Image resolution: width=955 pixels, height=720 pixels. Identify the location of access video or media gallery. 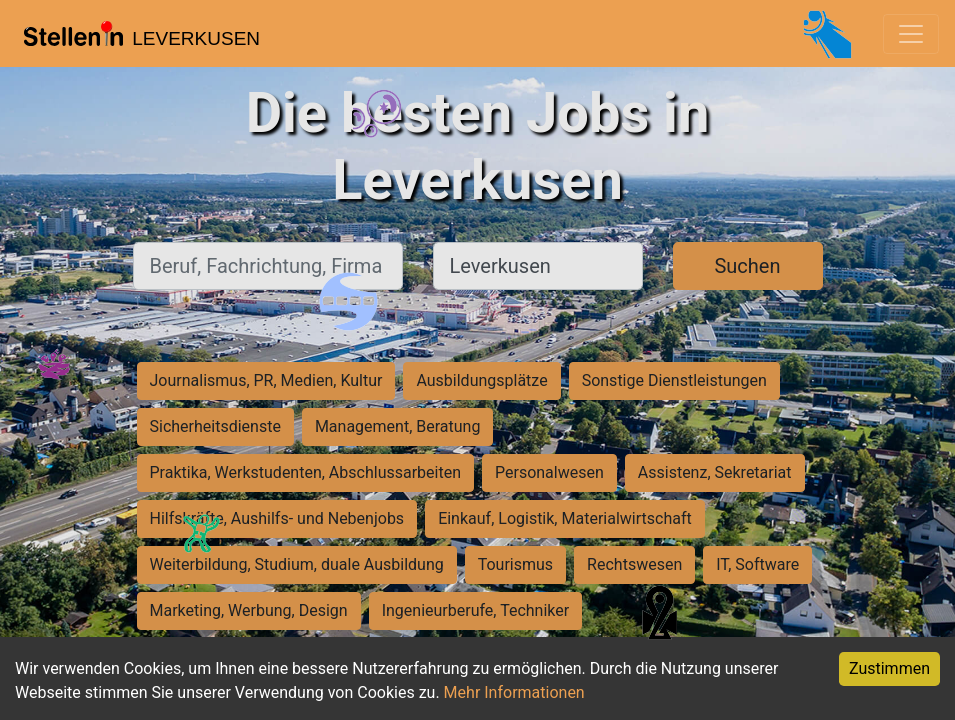
(348, 301).